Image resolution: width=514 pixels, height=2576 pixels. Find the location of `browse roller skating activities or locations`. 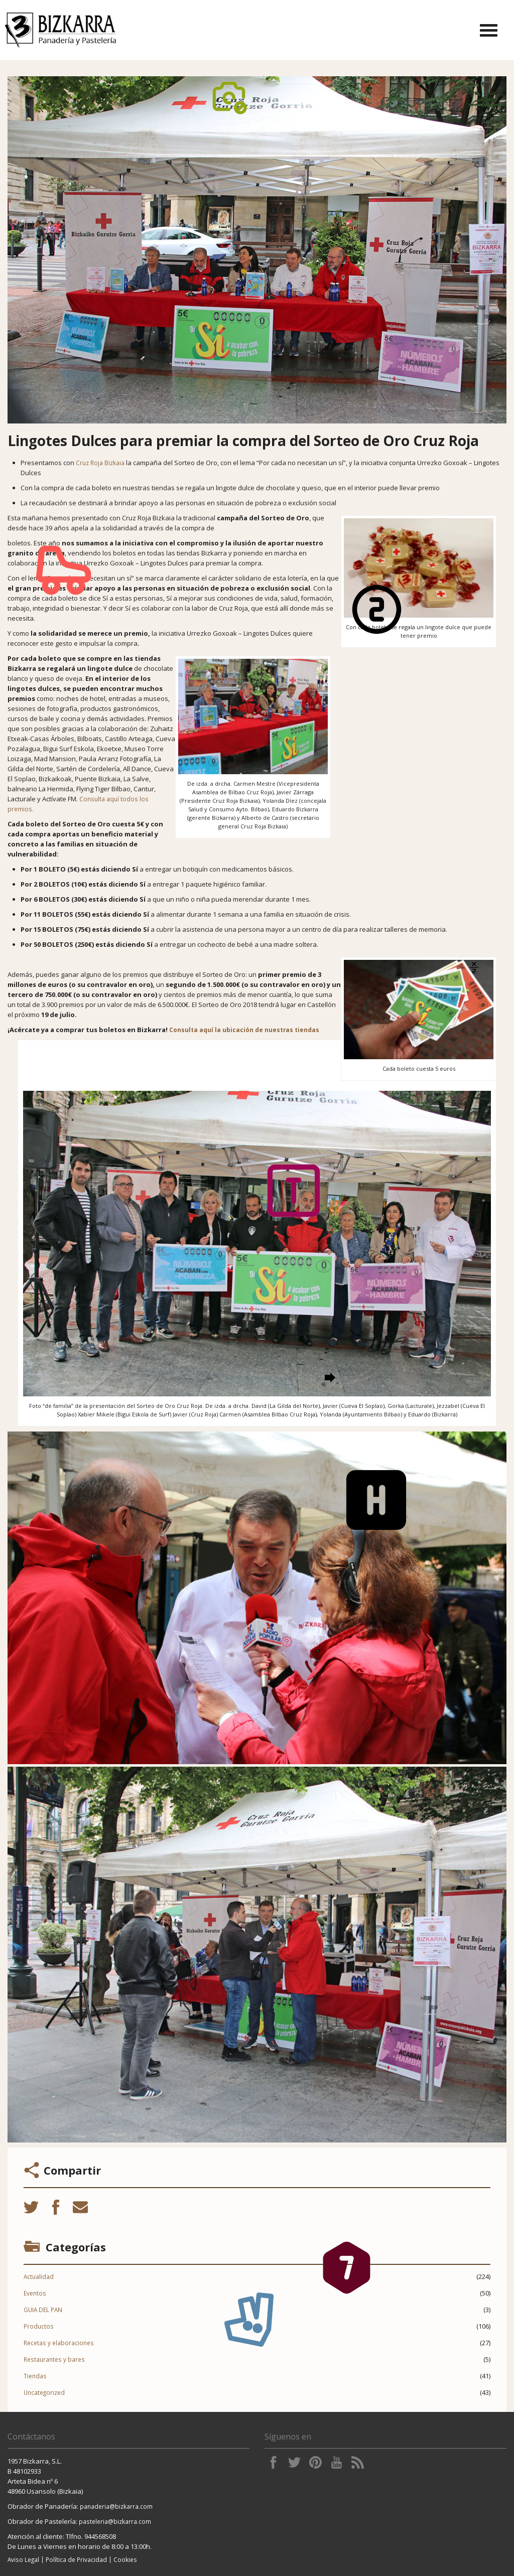

browse roller skating activities or locations is located at coordinates (63, 570).